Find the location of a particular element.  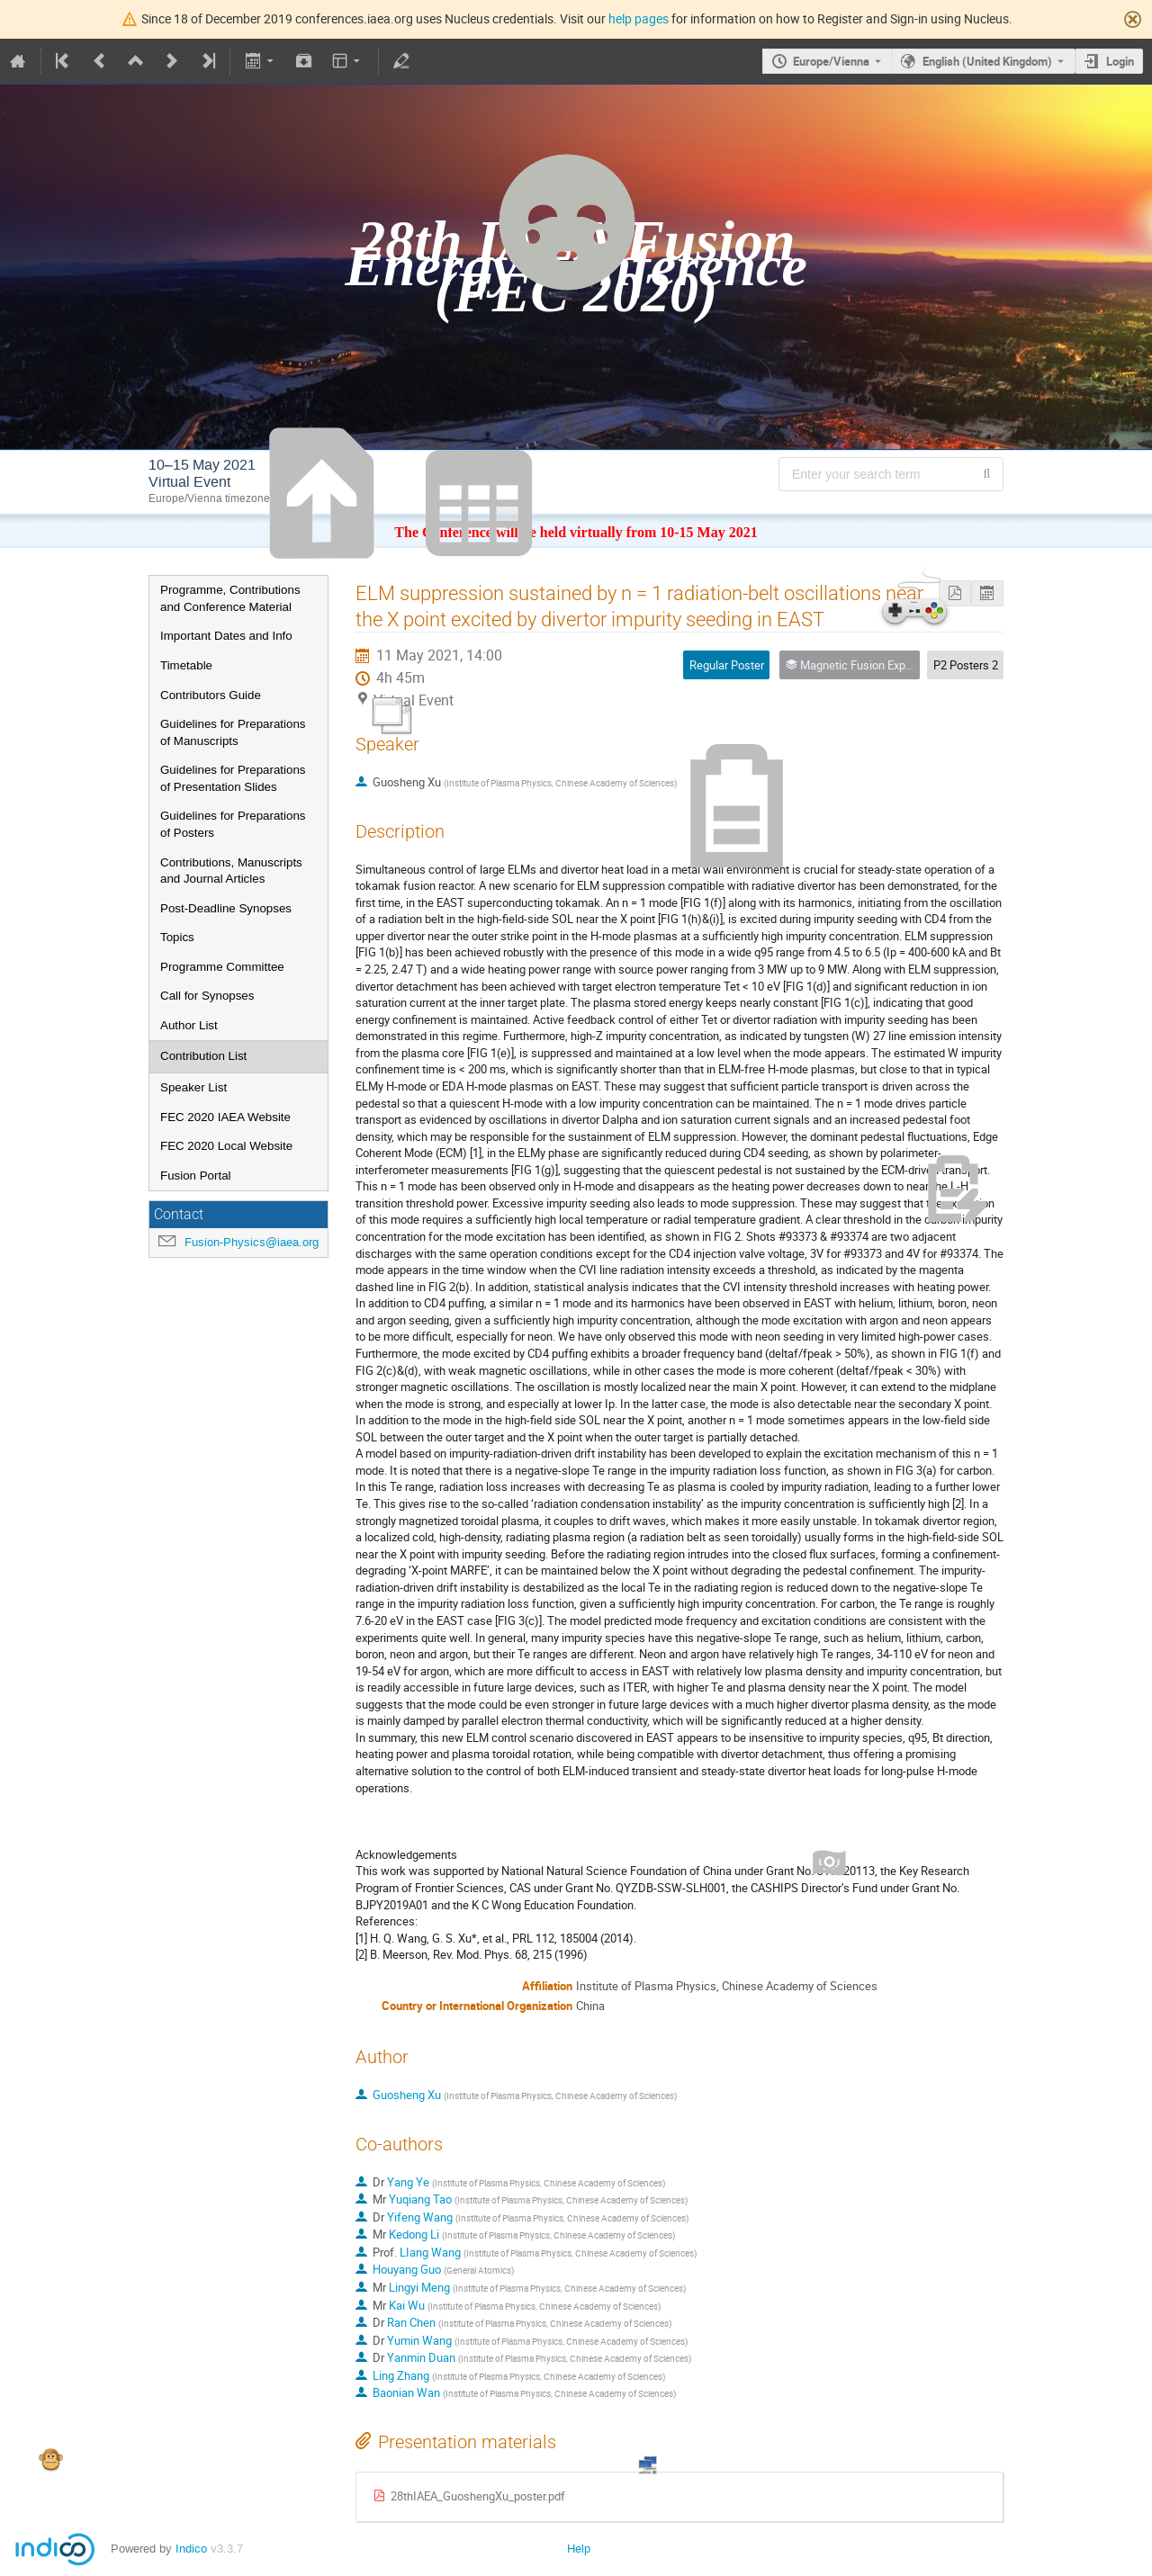

battery is charging with good charge level is located at coordinates (953, 1189).